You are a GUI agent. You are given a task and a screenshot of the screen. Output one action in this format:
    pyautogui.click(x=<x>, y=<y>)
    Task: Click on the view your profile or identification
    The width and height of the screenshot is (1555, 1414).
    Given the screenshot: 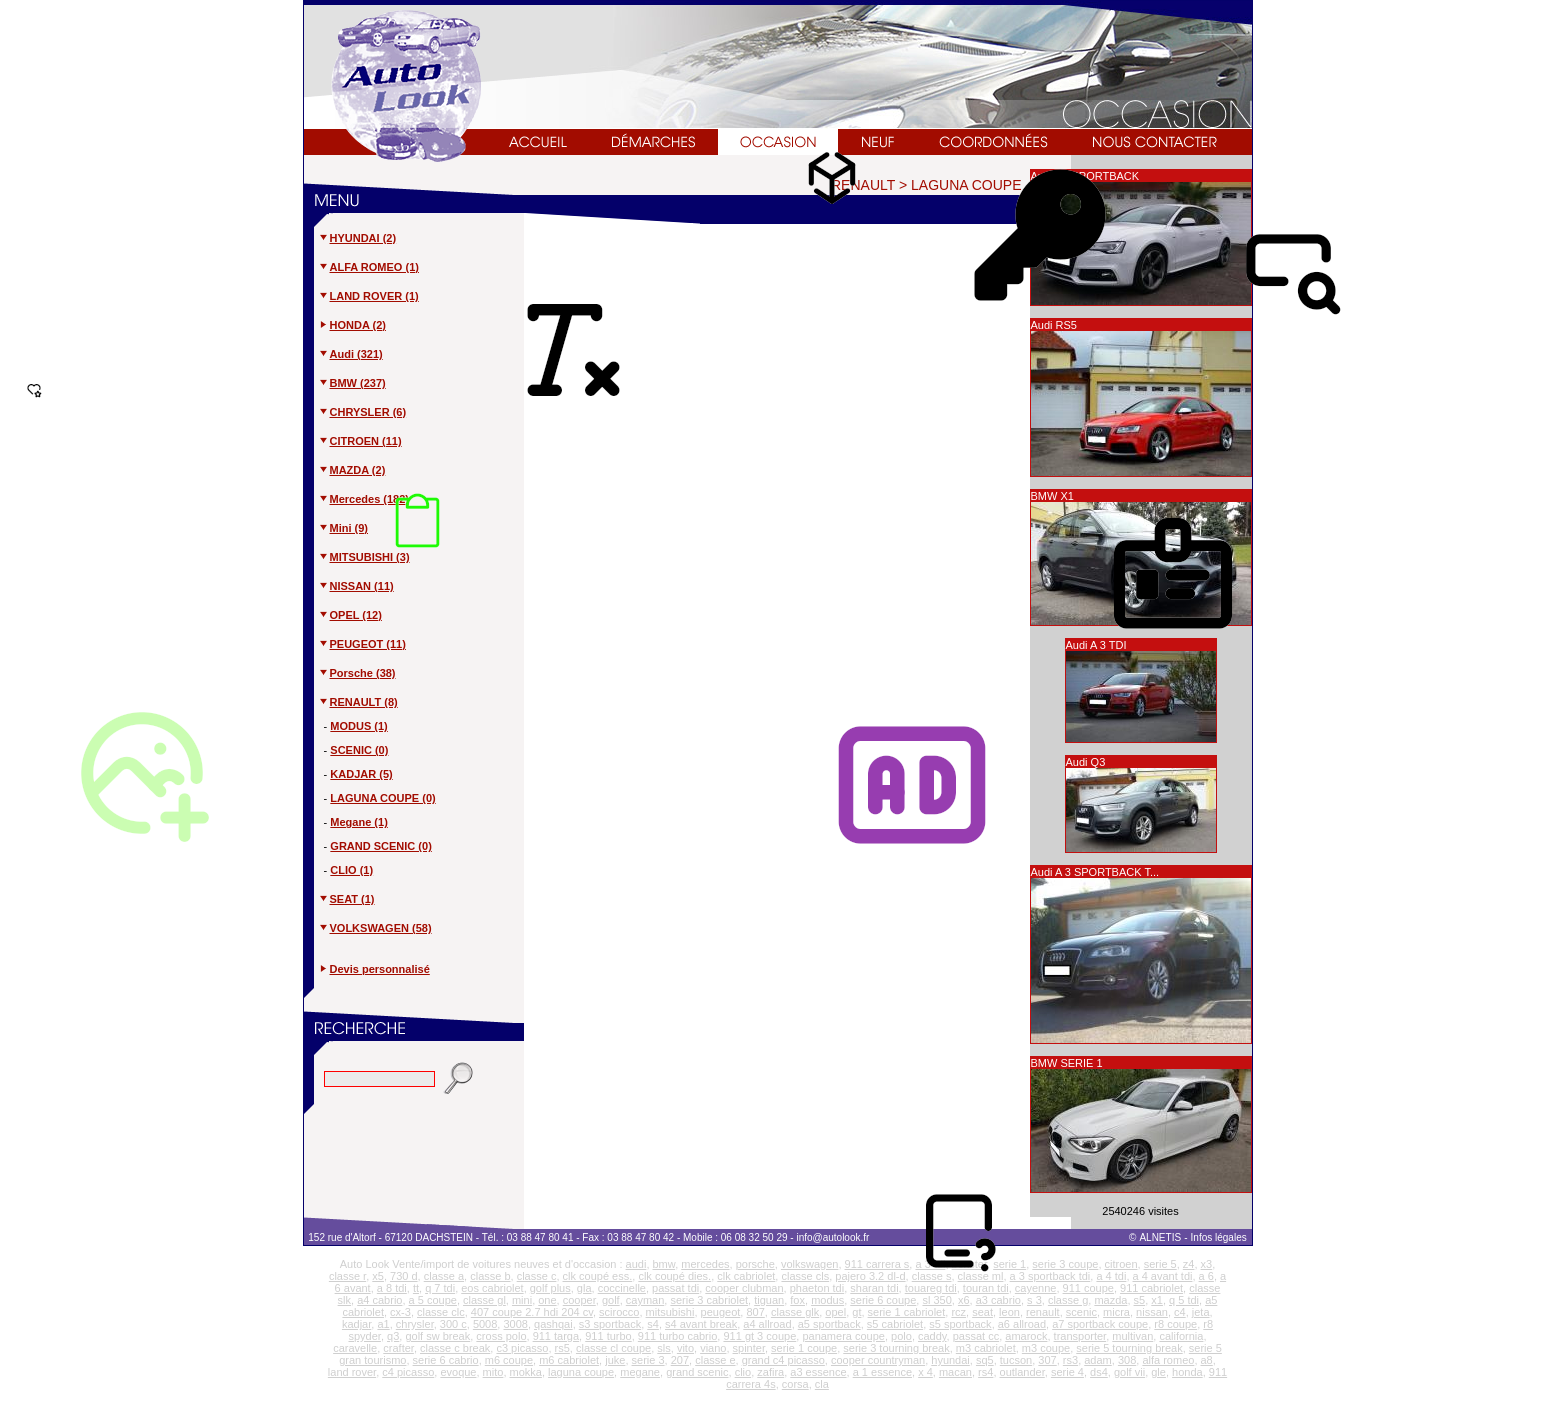 What is the action you would take?
    pyautogui.click(x=1173, y=577)
    